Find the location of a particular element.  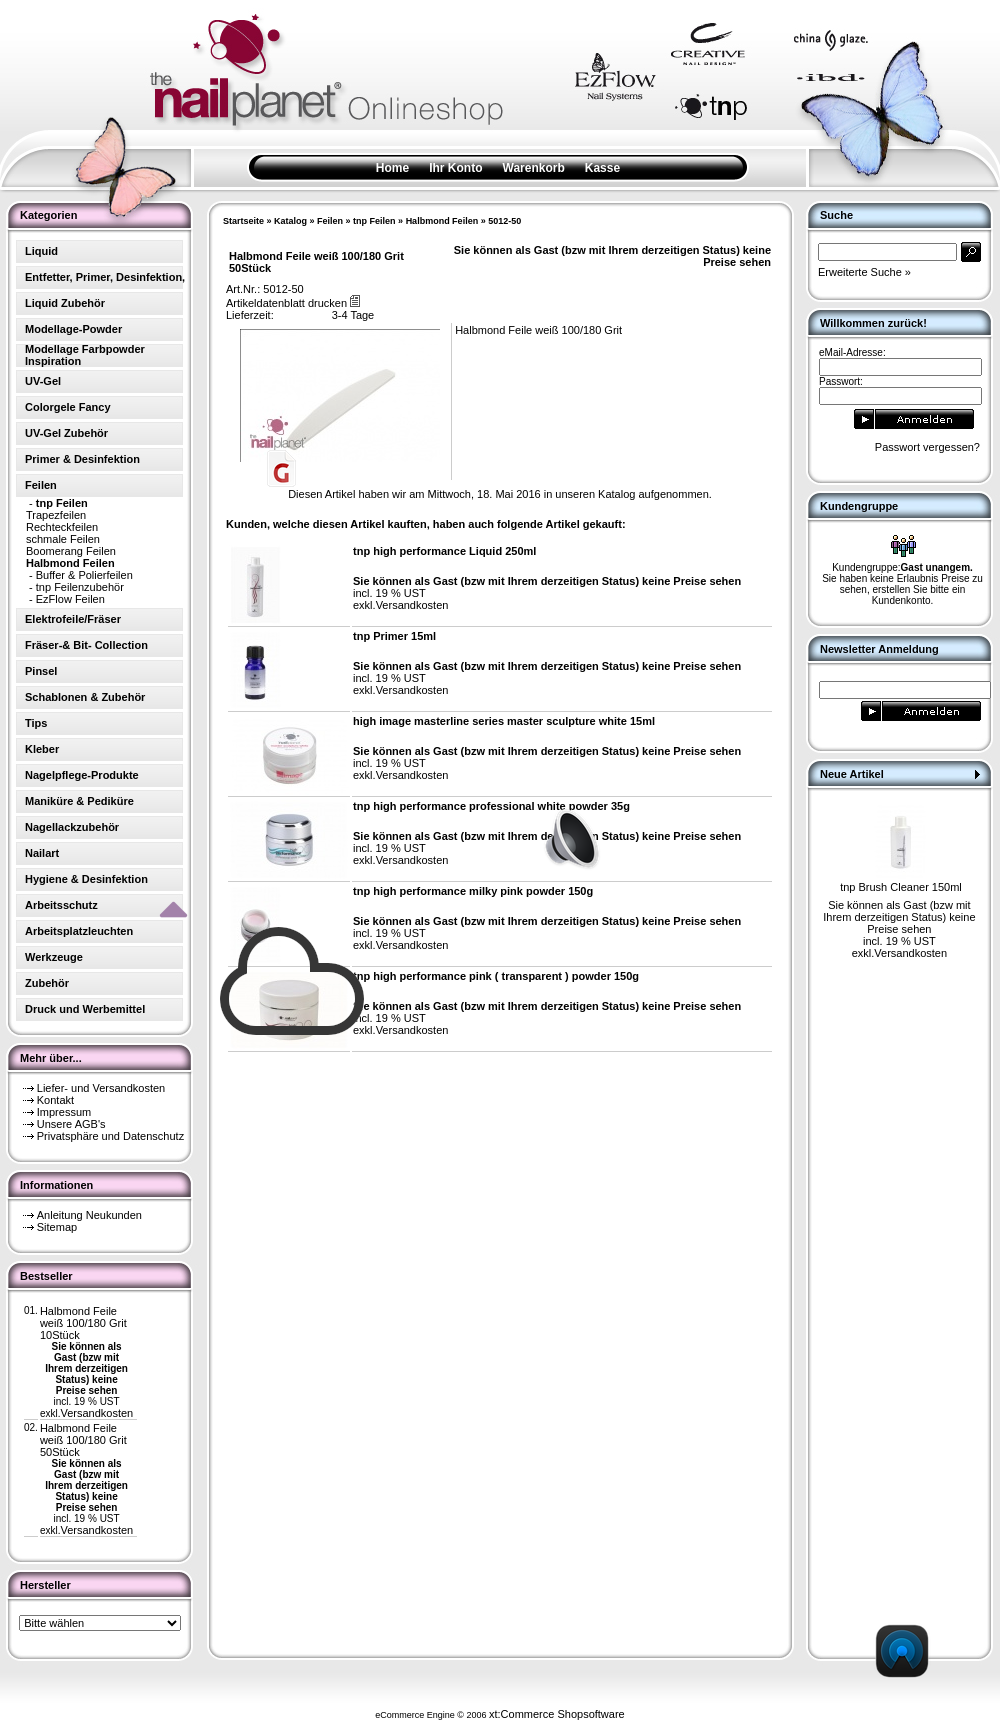

adjust speaker or audio output settings is located at coordinates (572, 839).